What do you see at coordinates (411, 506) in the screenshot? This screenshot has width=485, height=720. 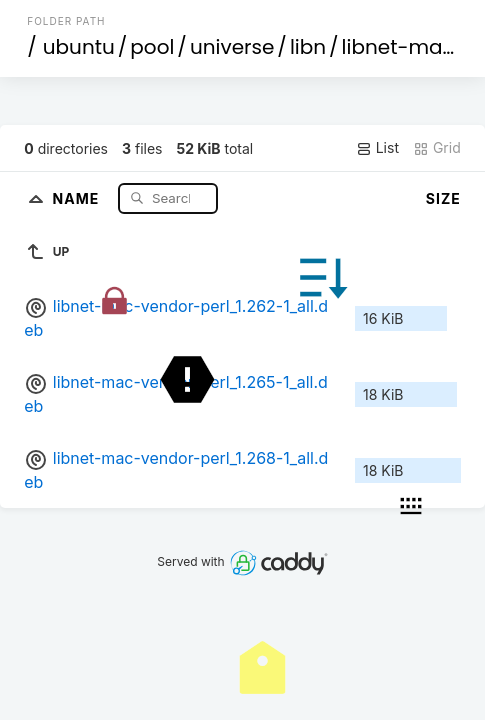 I see `open the on-screen keyboard` at bounding box center [411, 506].